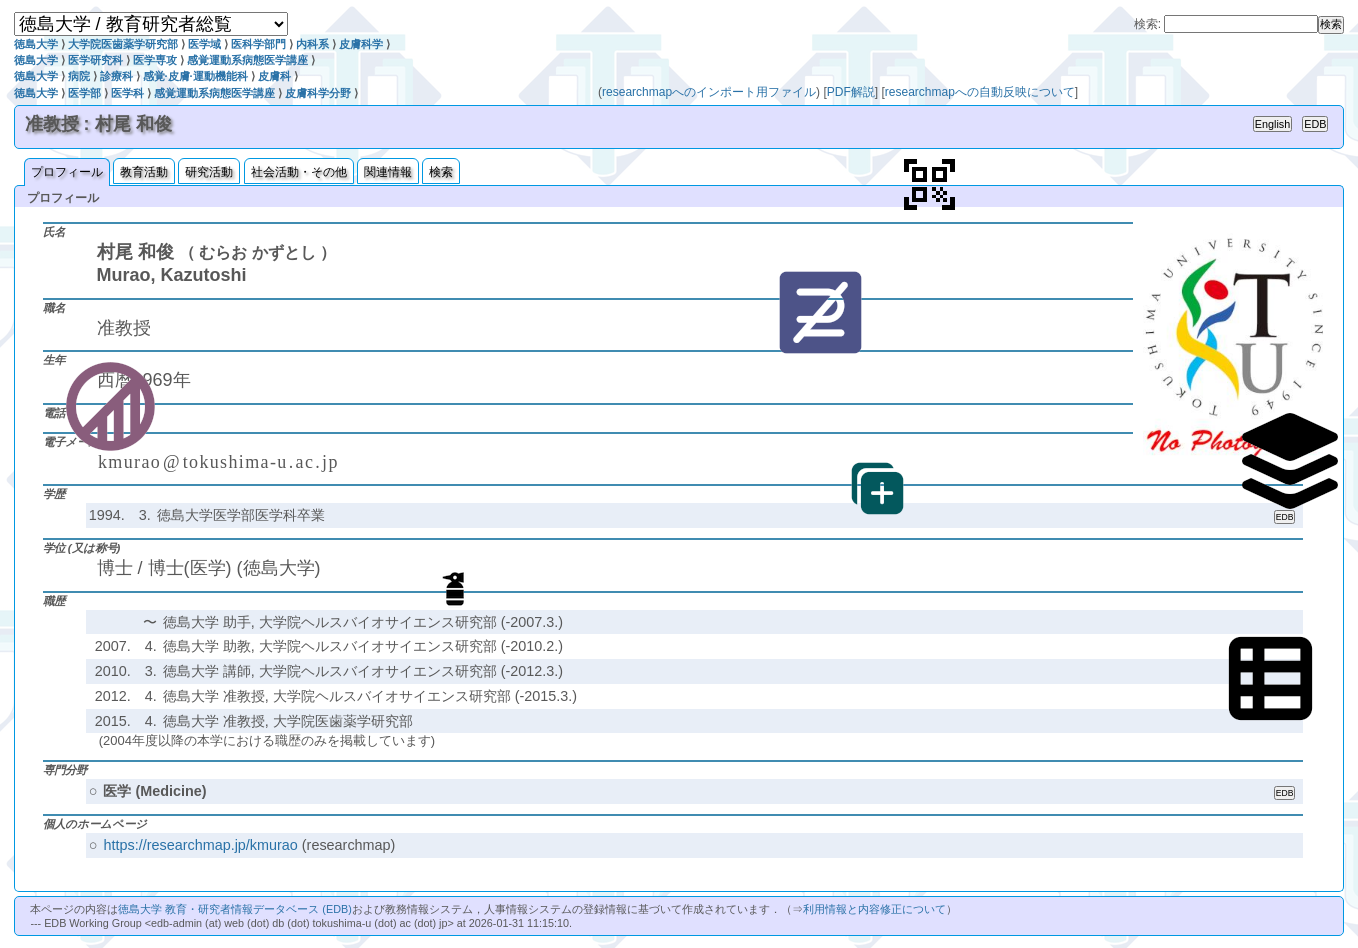  Describe the element at coordinates (1270, 678) in the screenshot. I see `switch to list view` at that location.